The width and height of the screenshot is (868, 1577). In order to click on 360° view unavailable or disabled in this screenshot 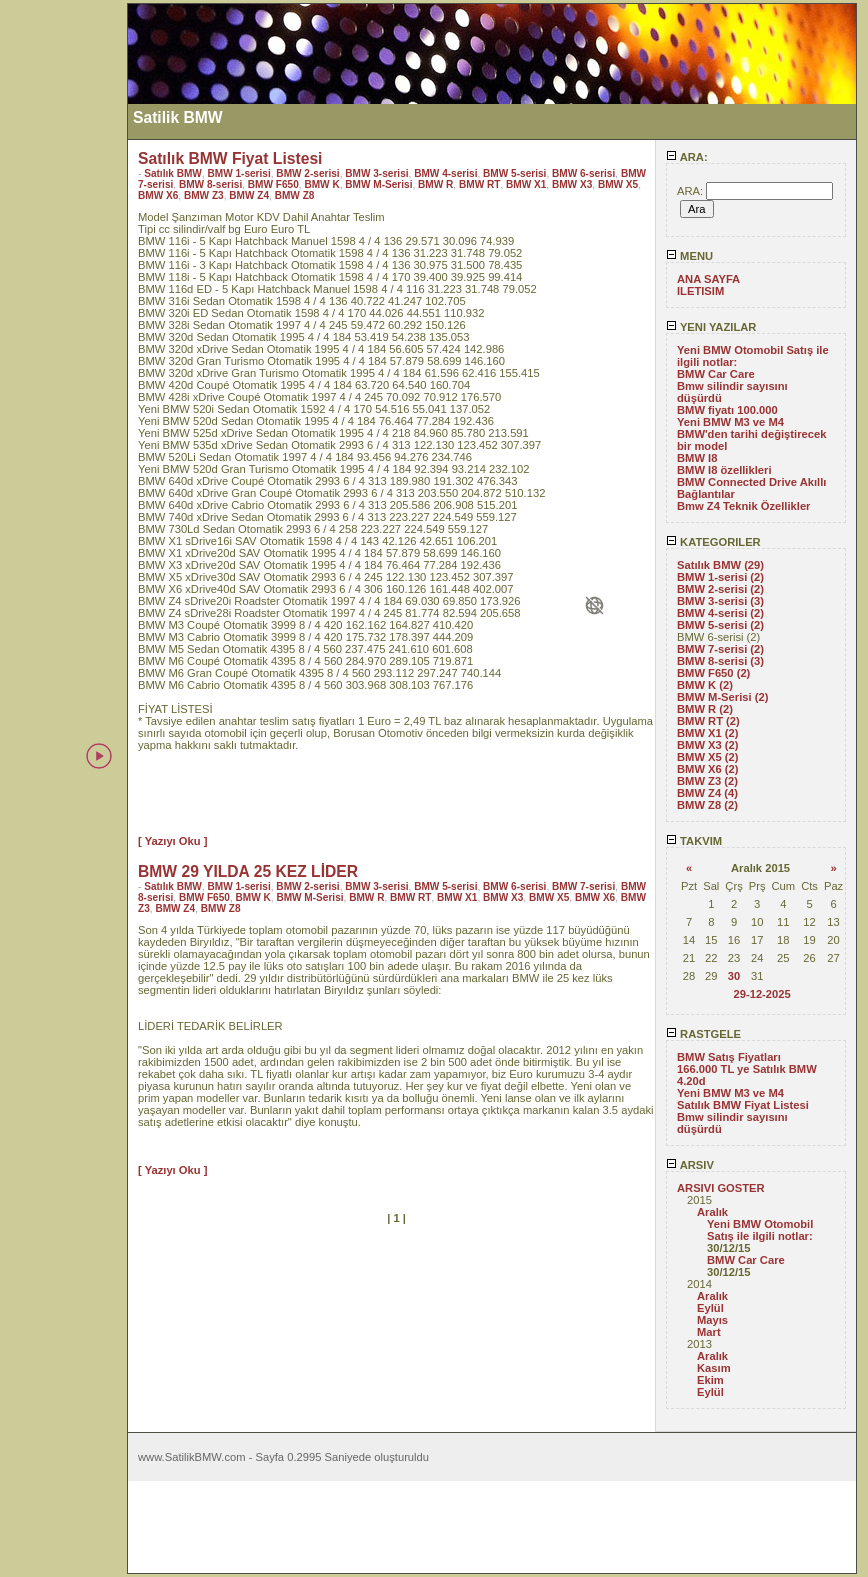, I will do `click(594, 605)`.